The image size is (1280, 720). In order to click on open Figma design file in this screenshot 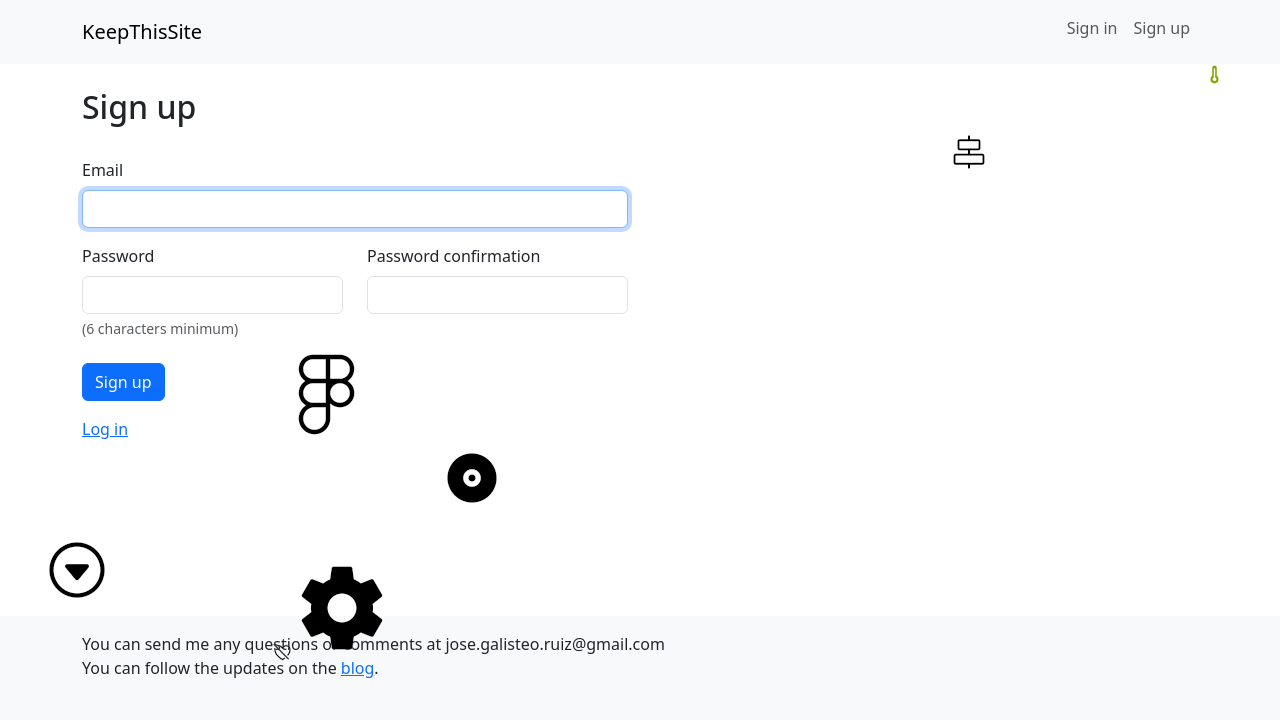, I will do `click(325, 393)`.